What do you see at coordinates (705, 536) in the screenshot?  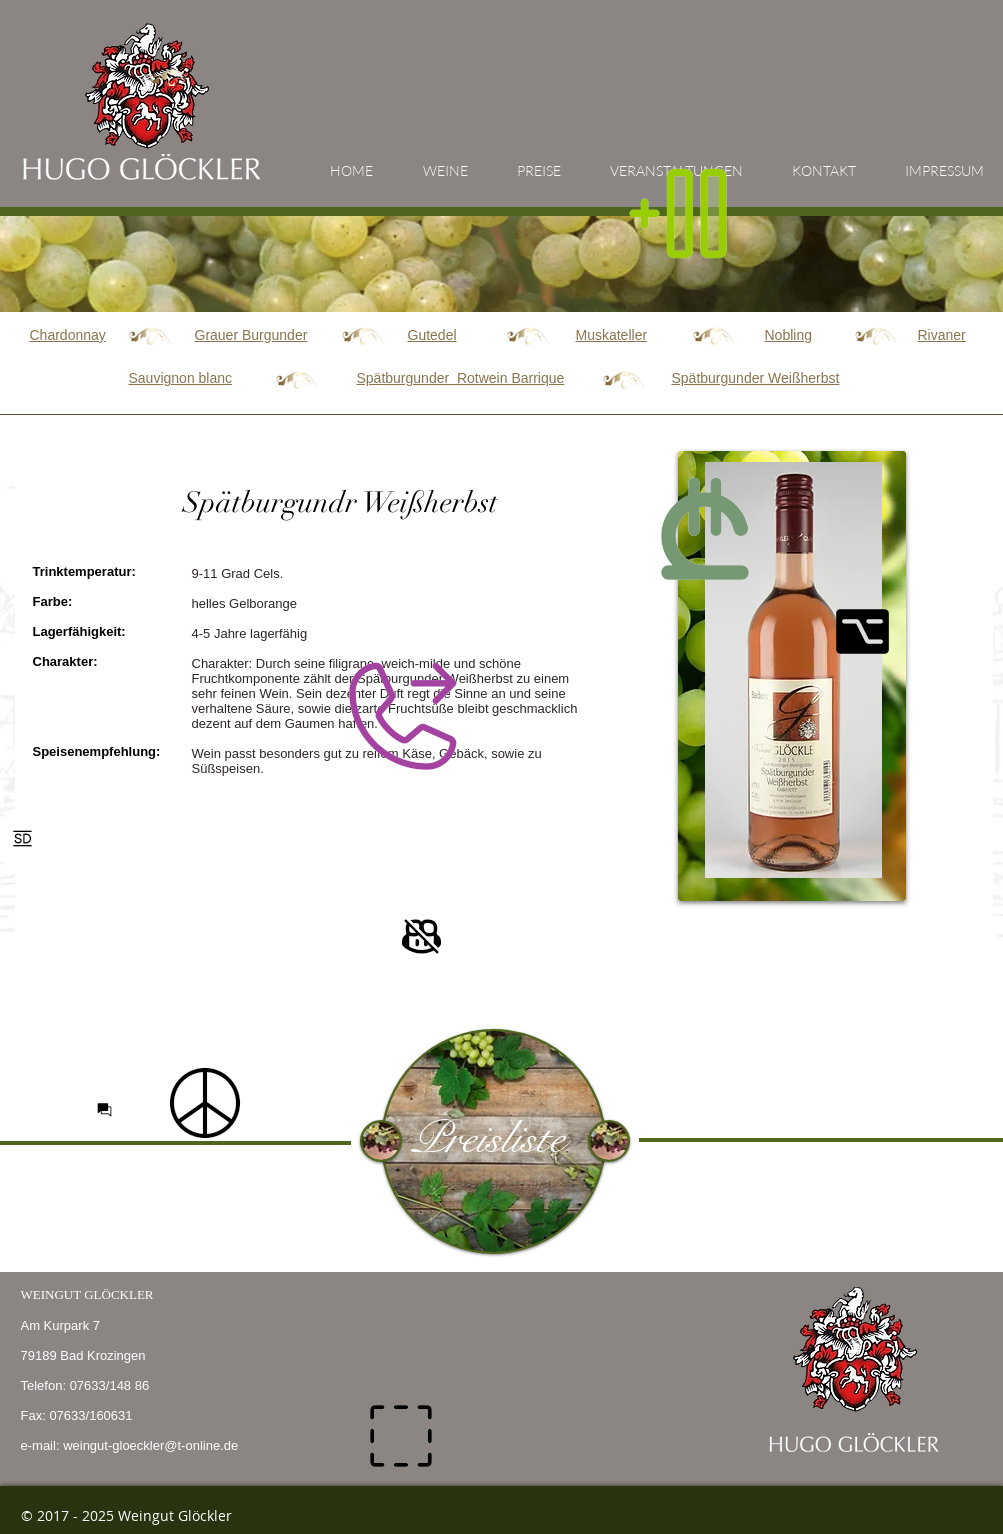 I see `indicates Georgian lari currency` at bounding box center [705, 536].